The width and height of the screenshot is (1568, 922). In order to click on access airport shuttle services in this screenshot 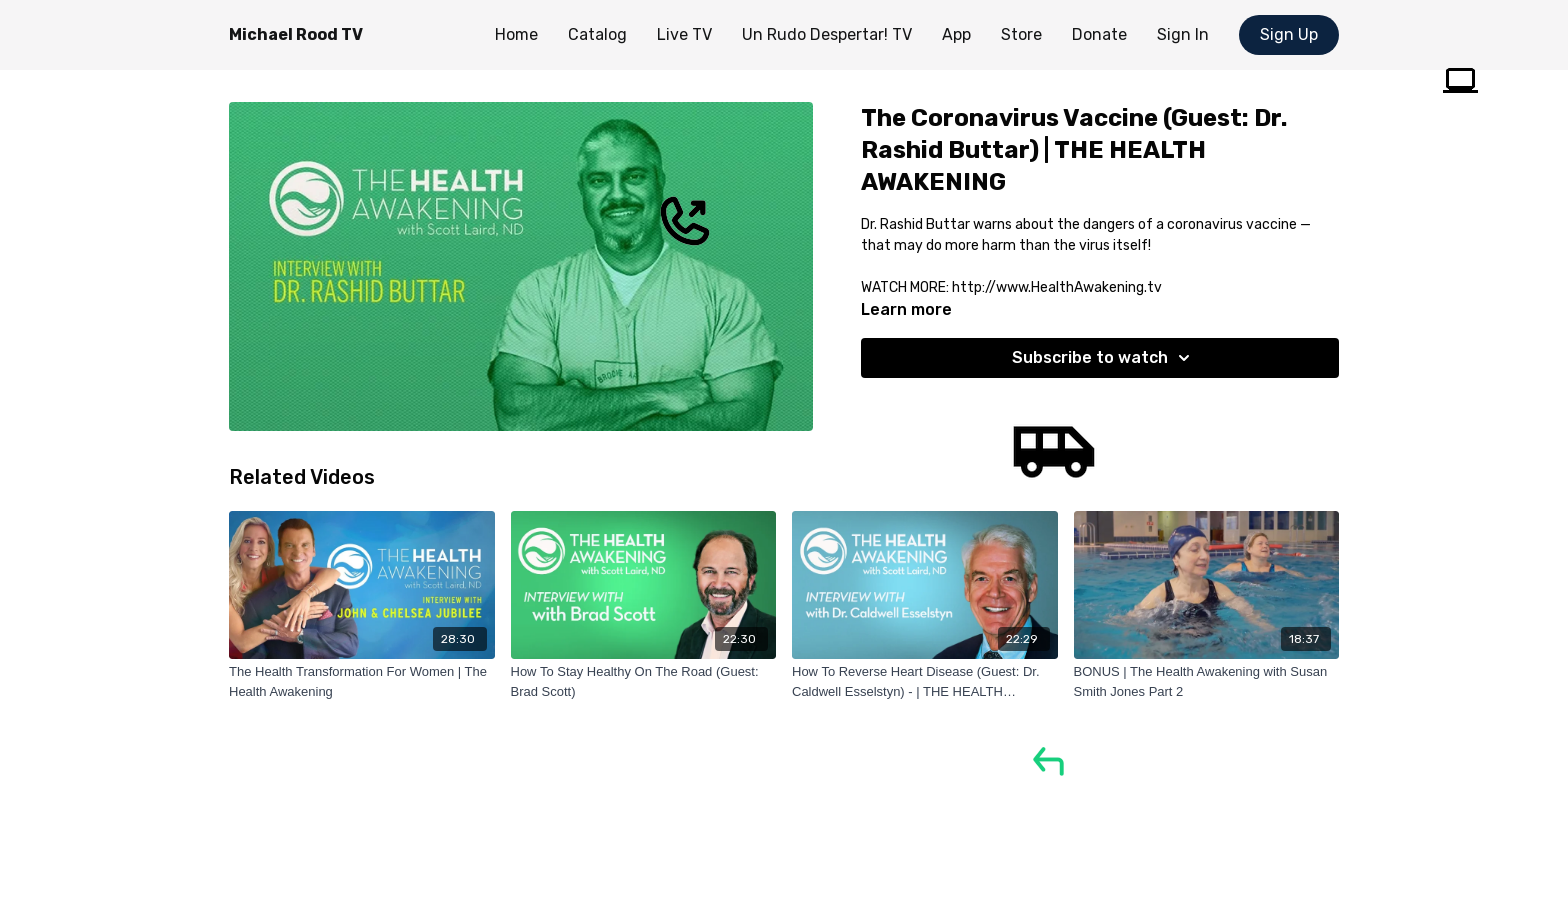, I will do `click(1054, 452)`.